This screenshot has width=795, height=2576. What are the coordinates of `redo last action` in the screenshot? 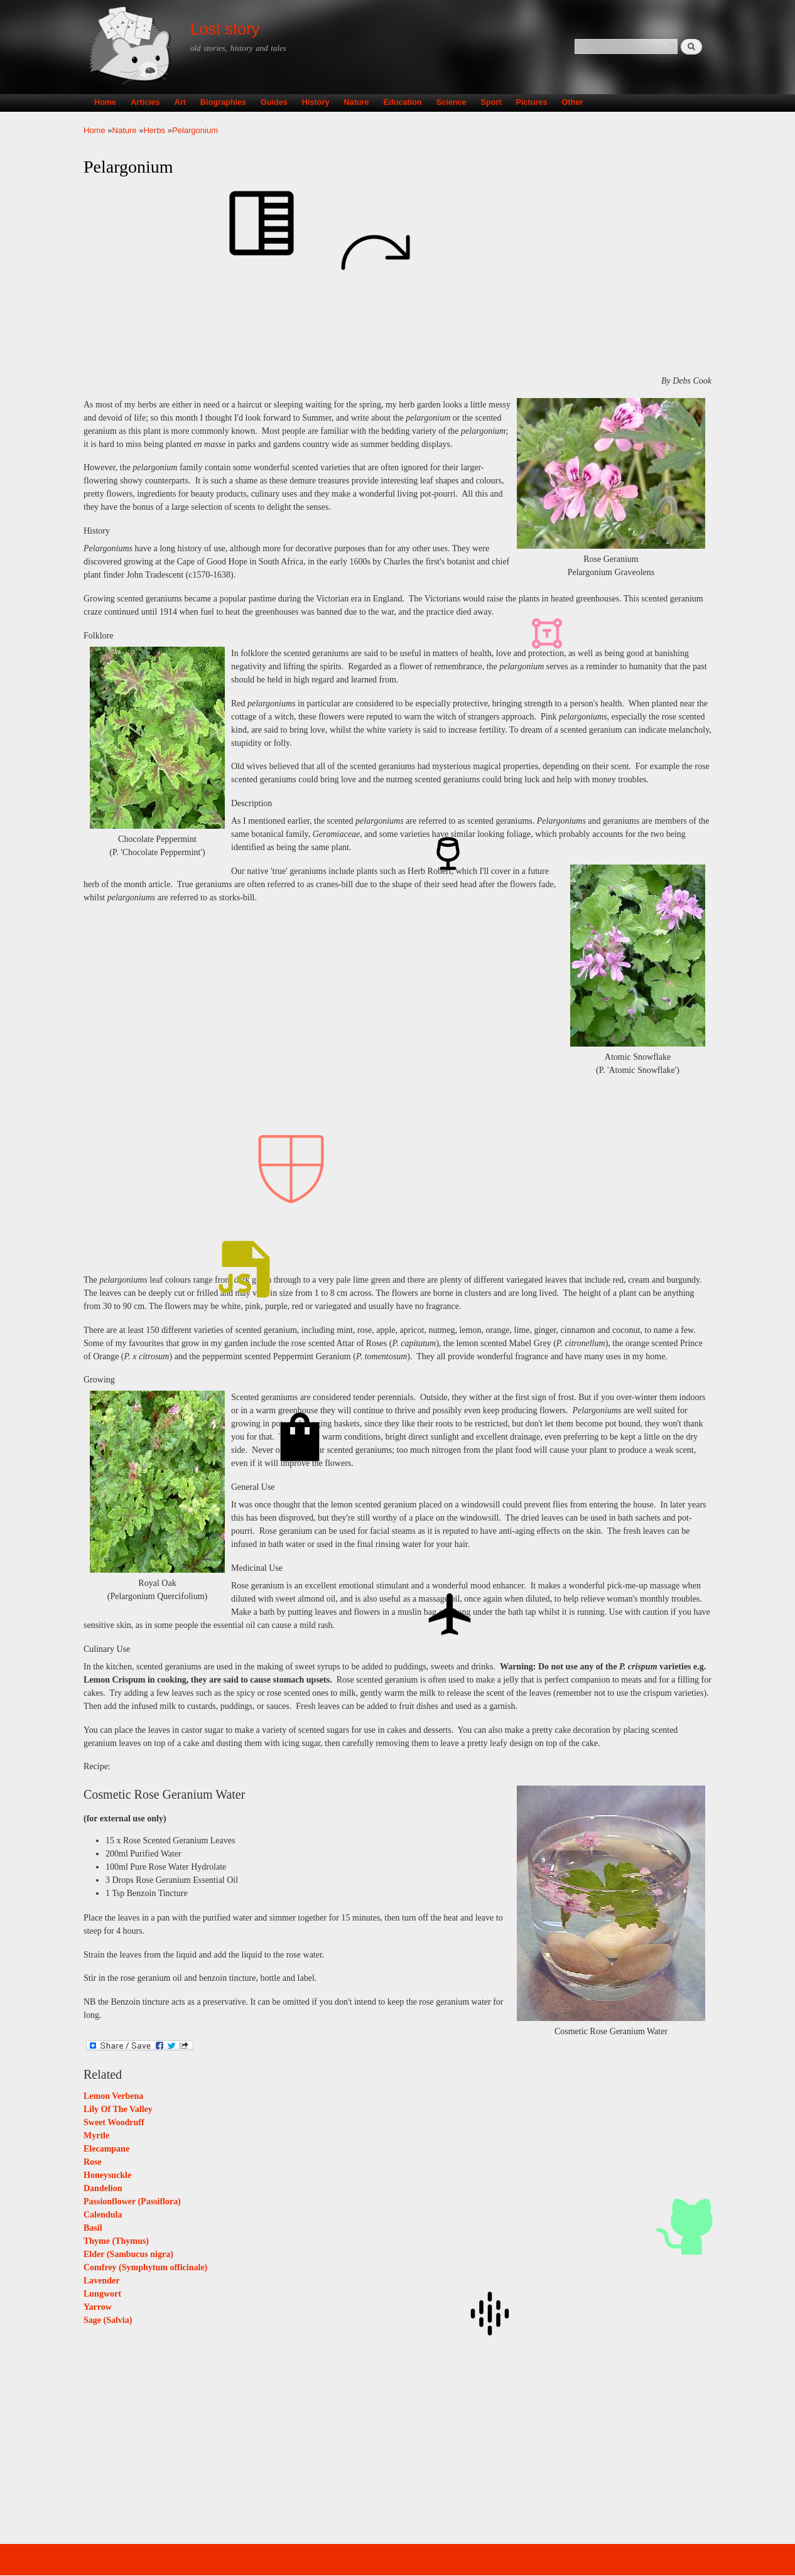 It's located at (374, 250).